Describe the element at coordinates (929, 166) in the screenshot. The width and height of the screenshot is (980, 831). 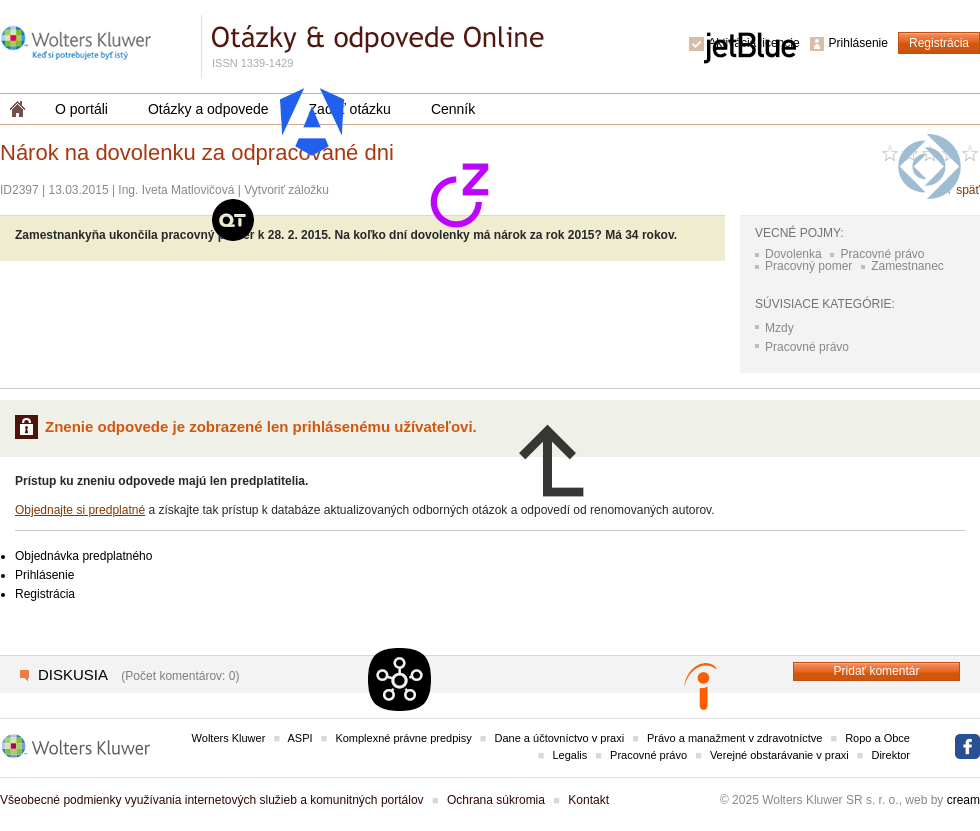
I see `claris app or service logo` at that location.